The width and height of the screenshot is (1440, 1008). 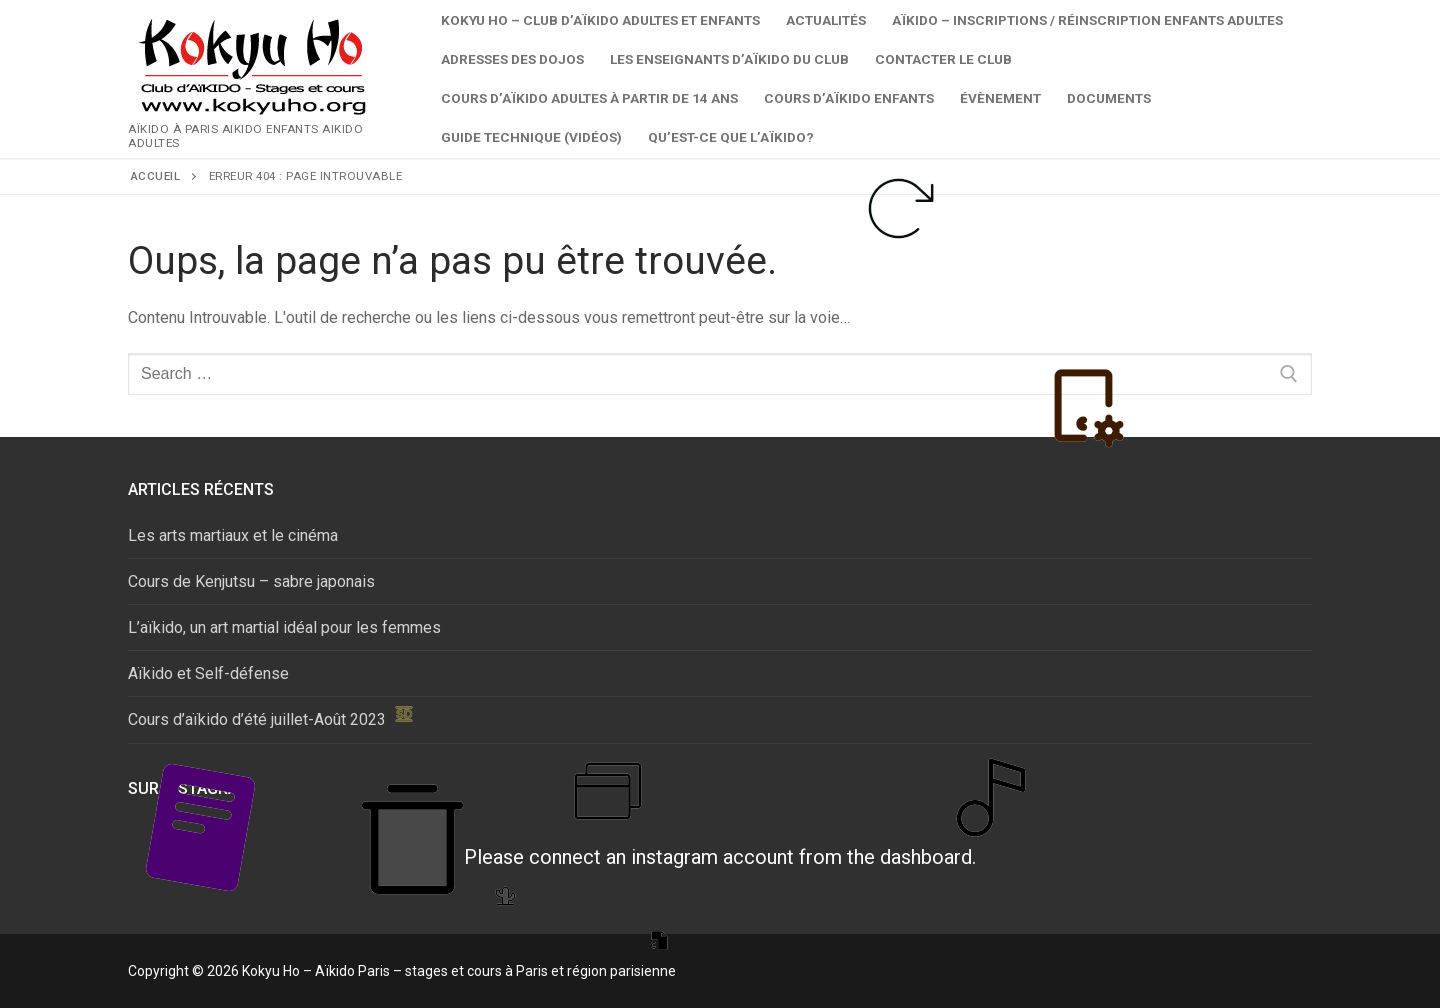 I want to click on access tablet device settings, so click(x=1083, y=405).